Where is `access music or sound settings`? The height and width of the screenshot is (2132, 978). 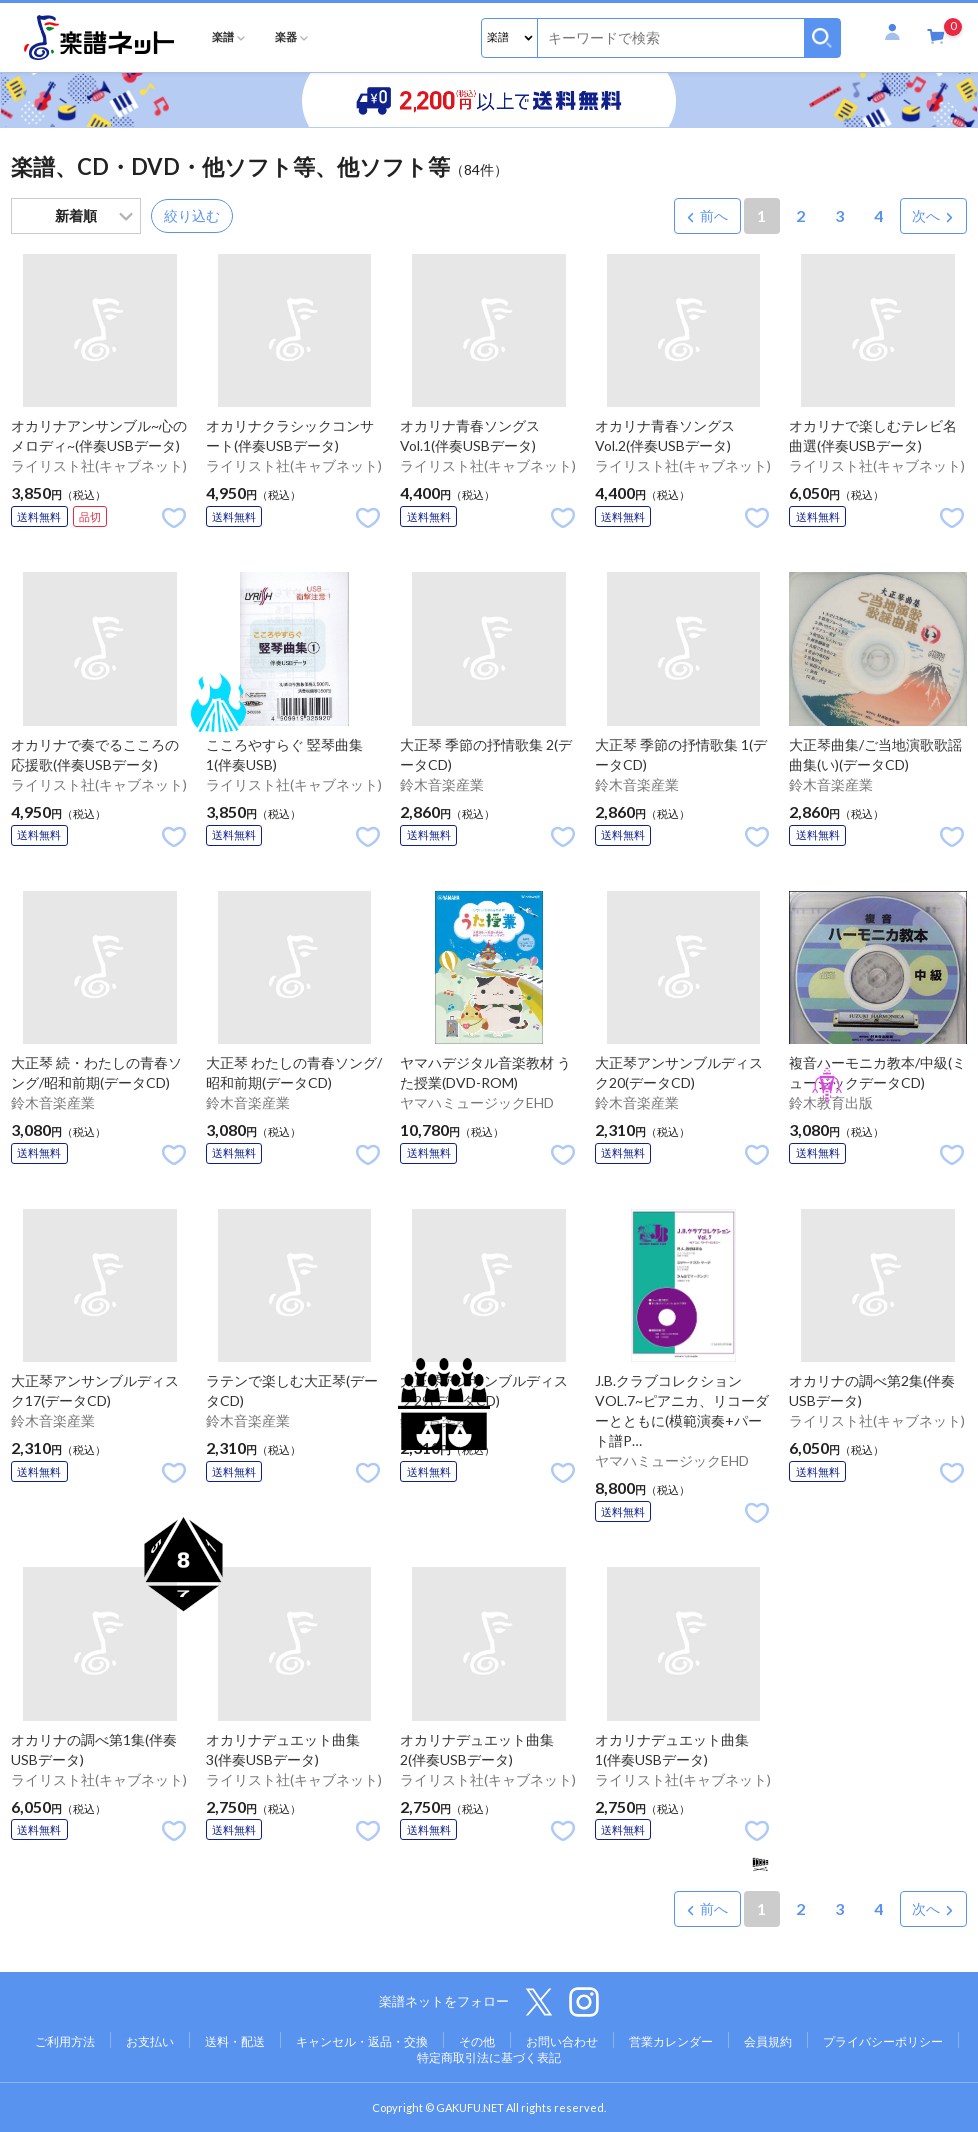 access music or sound settings is located at coordinates (760, 1864).